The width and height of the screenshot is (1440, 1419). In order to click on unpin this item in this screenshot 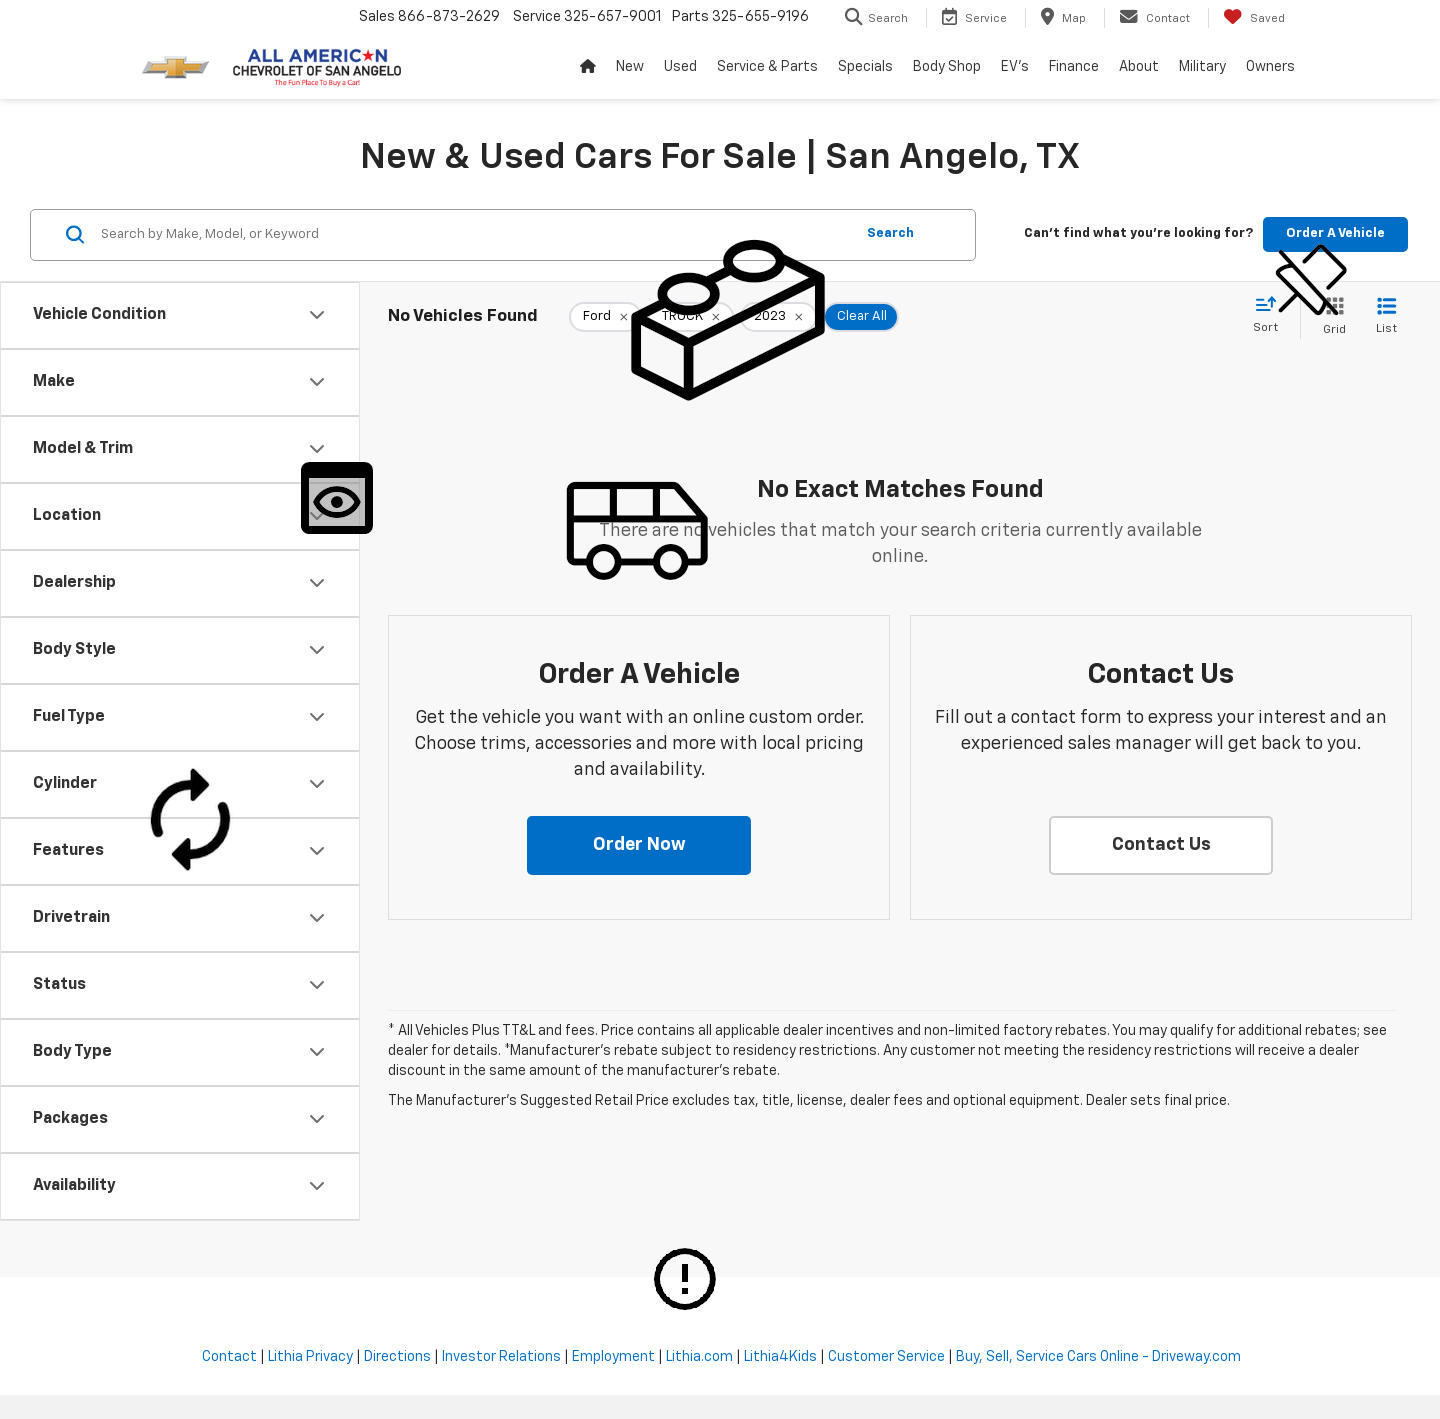, I will do `click(1308, 282)`.